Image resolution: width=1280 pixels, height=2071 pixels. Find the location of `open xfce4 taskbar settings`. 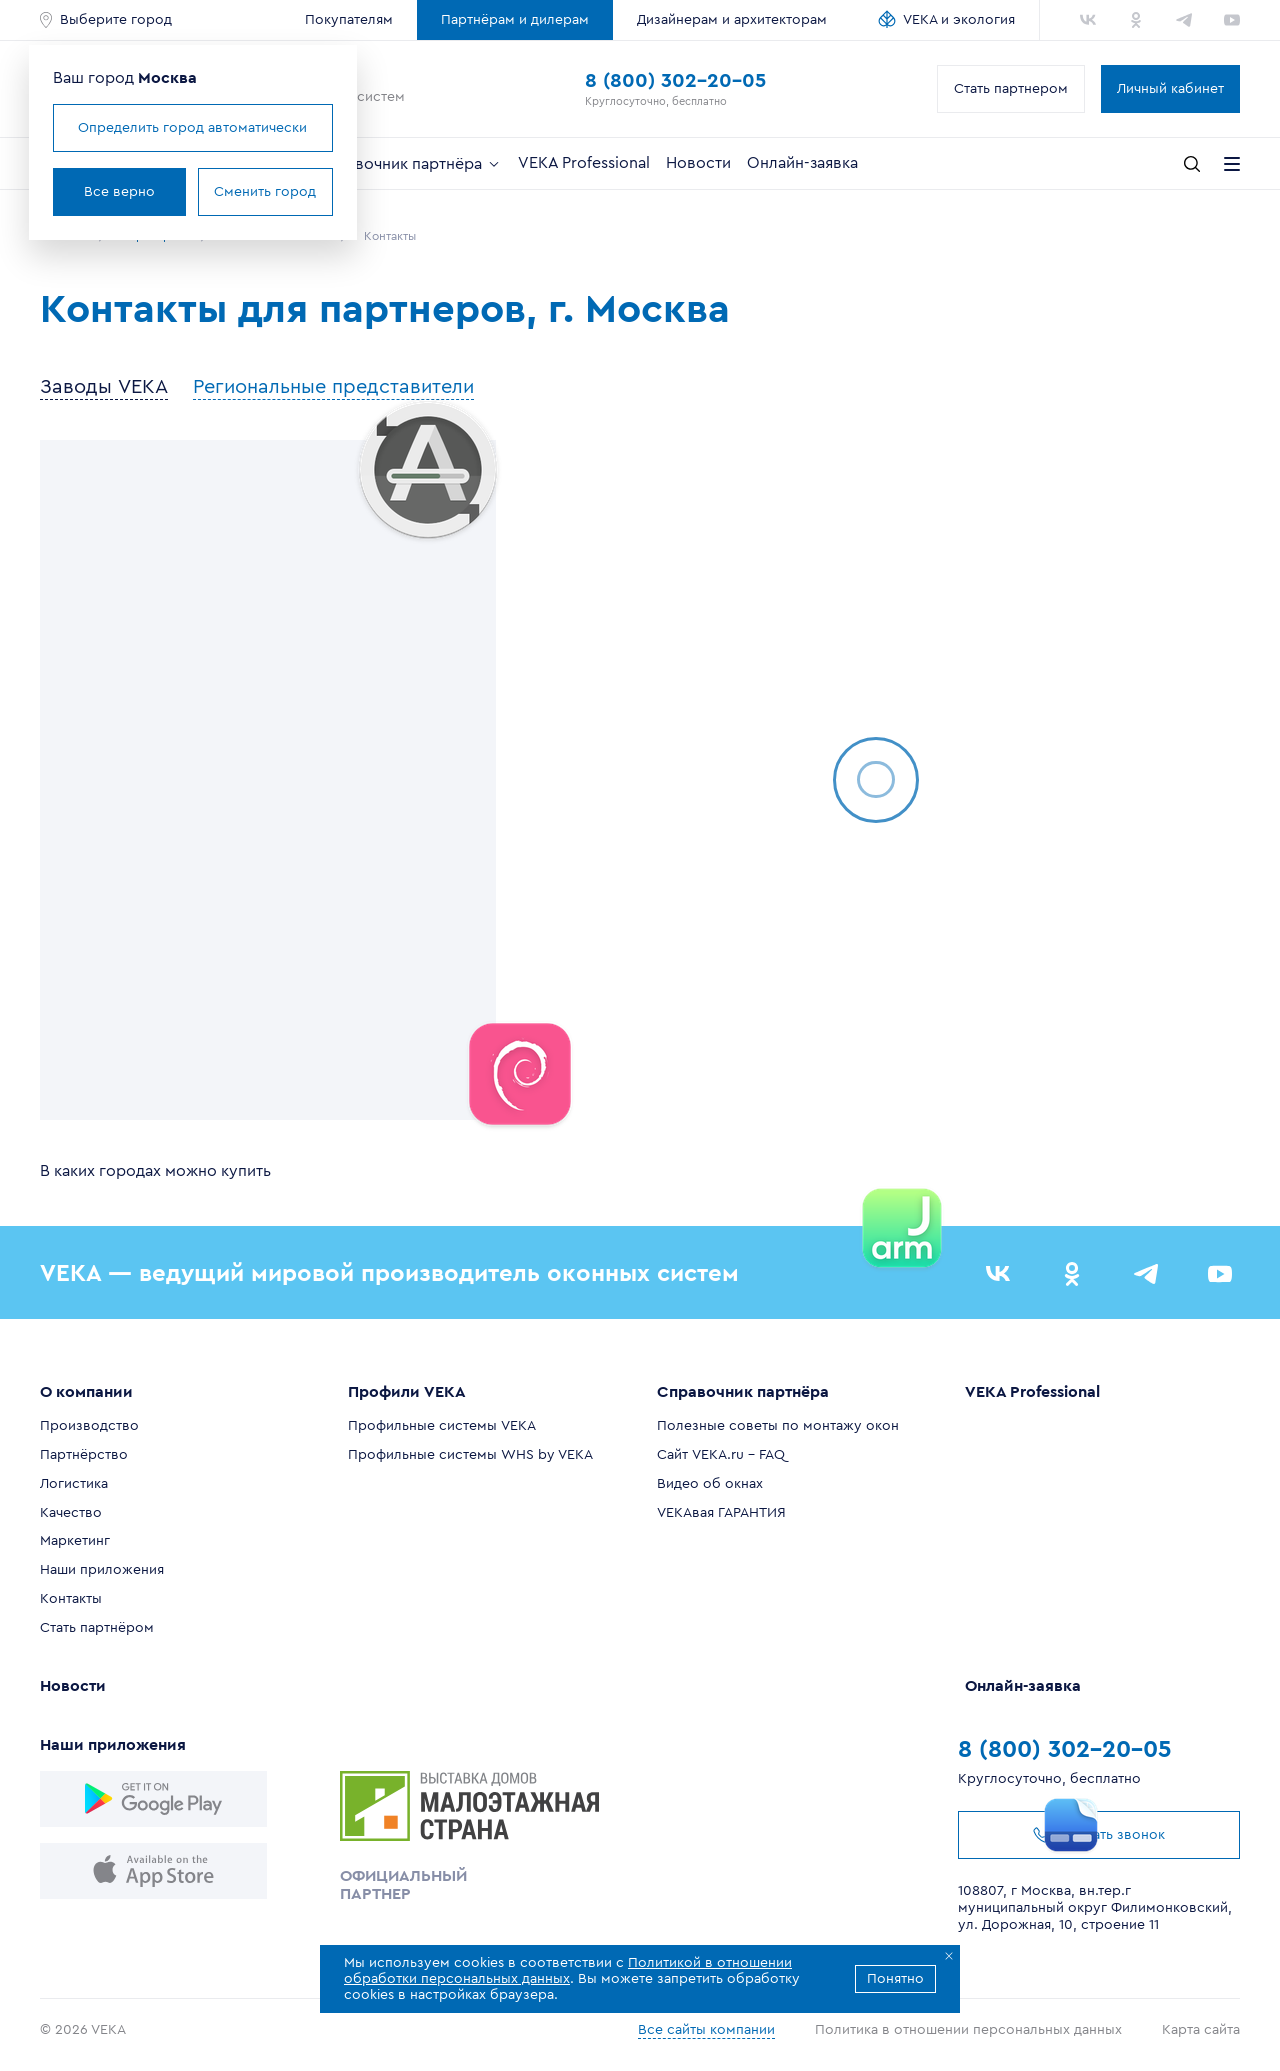

open xfce4 taskbar settings is located at coordinates (1071, 1825).